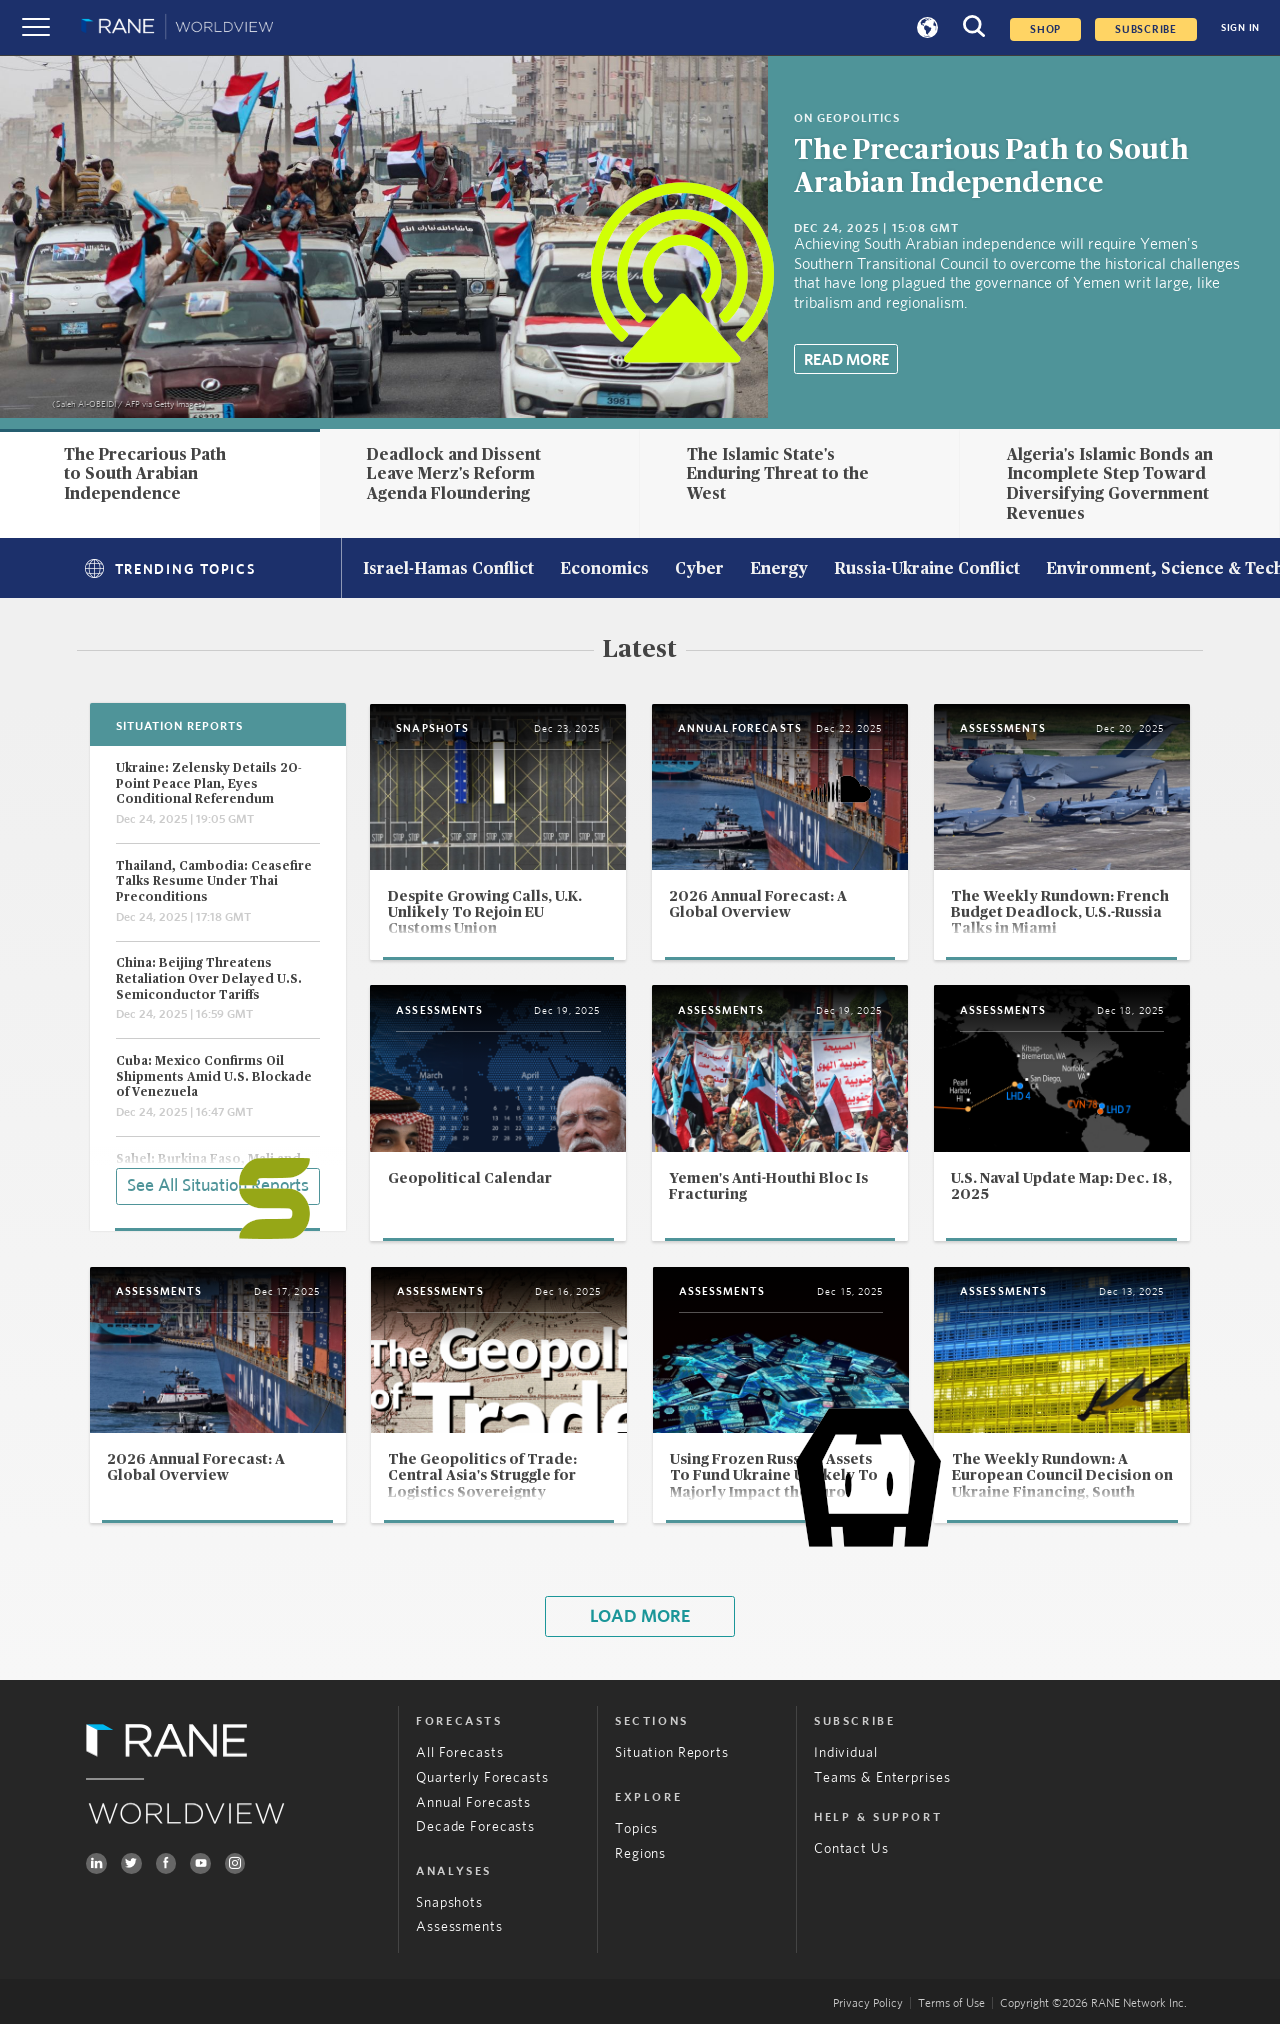 The width and height of the screenshot is (1280, 2024). Describe the element at coordinates (841, 789) in the screenshot. I see `open SoundCloud app` at that location.